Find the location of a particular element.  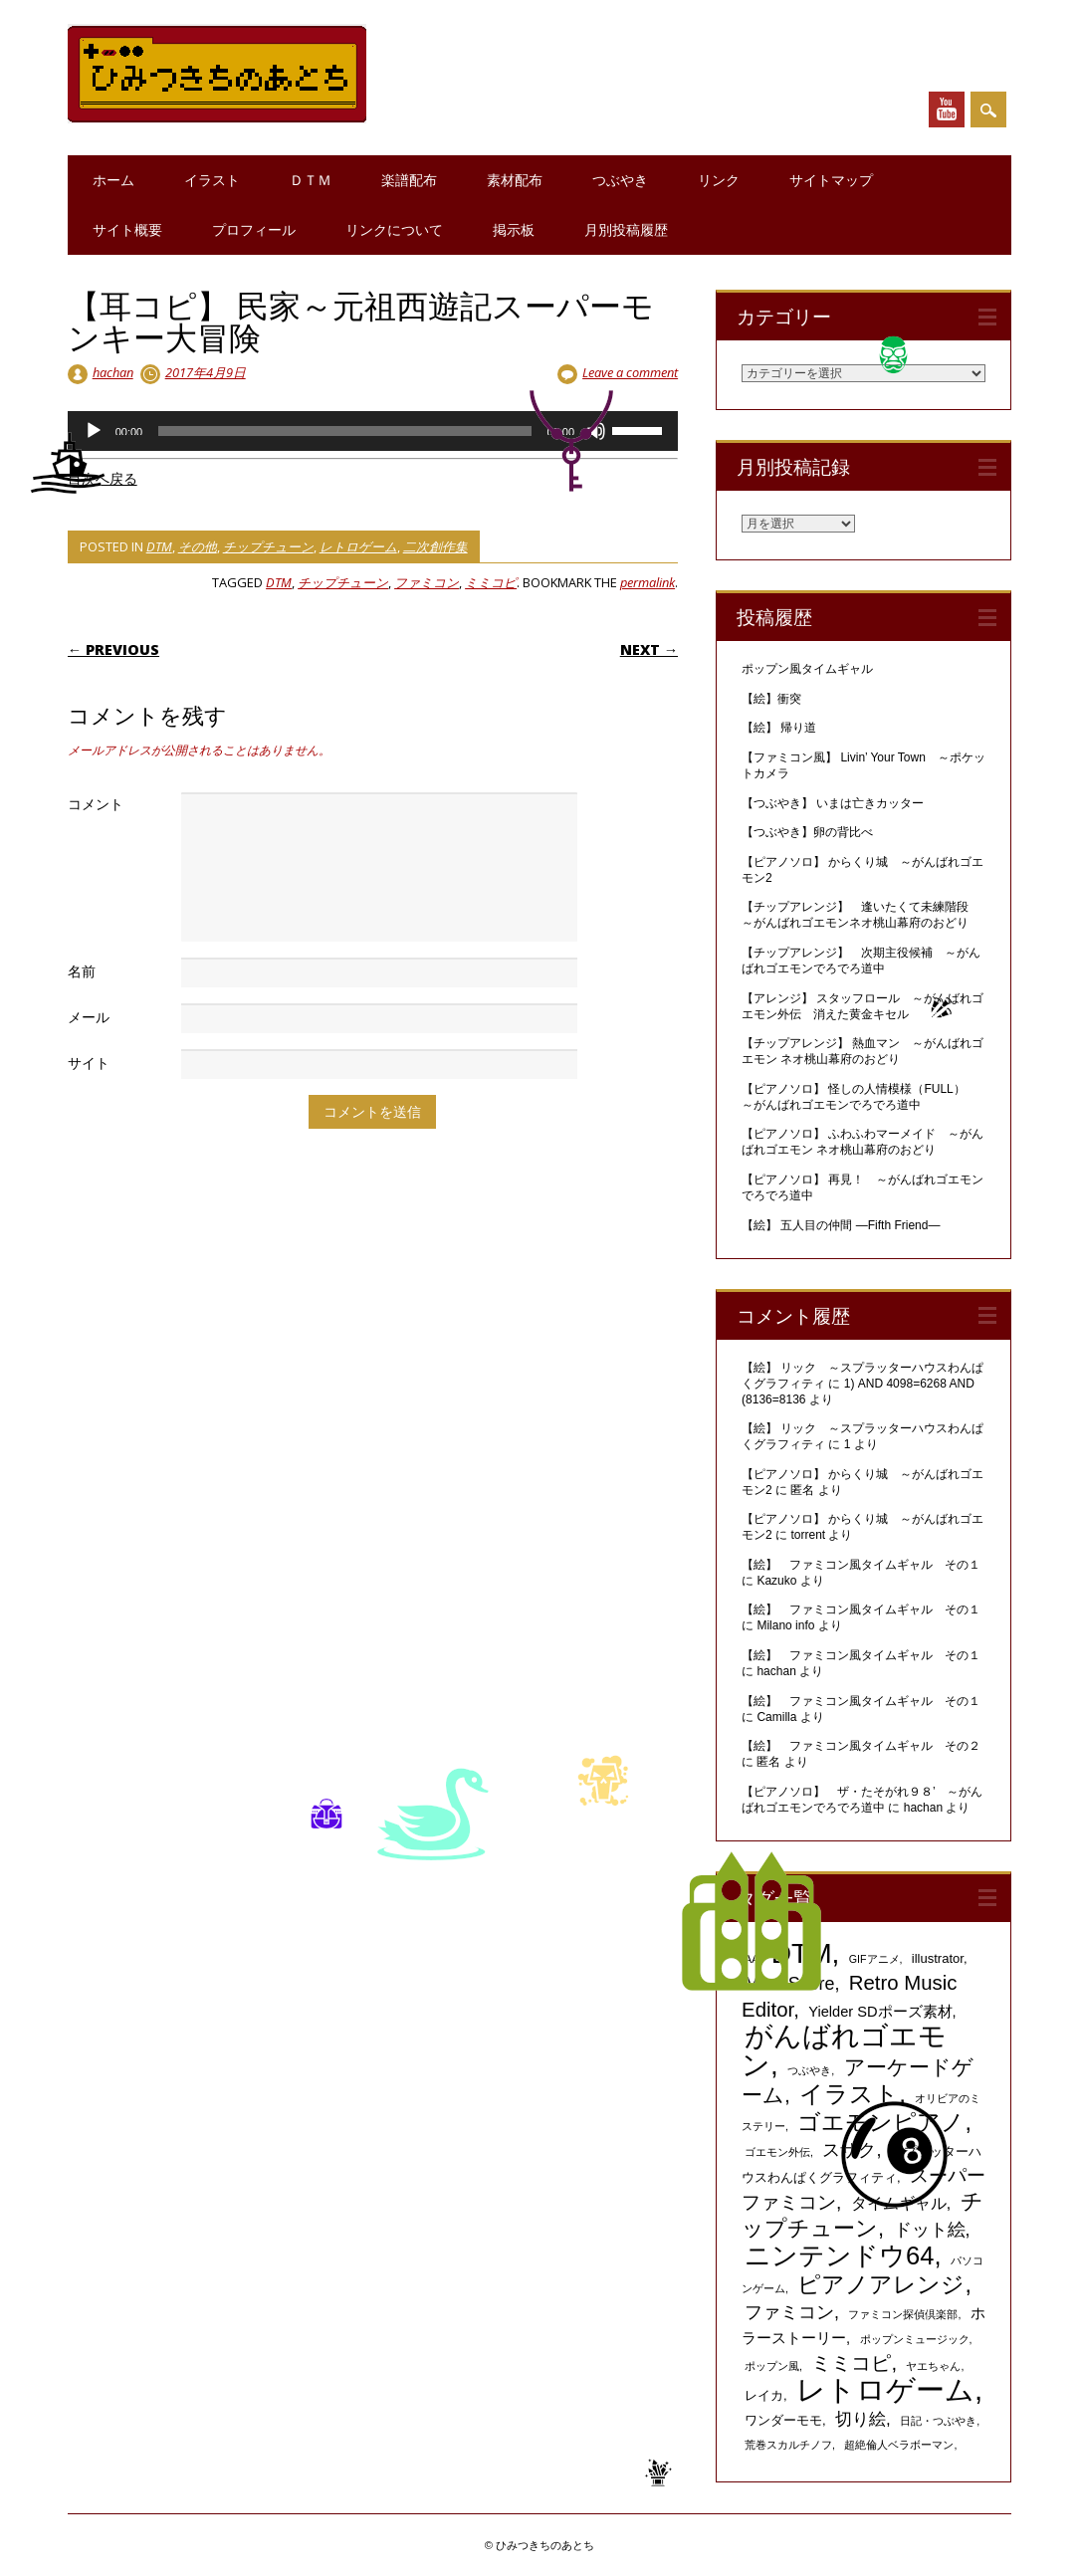

decorative swan icon for nature or wildlife themed games is located at coordinates (433, 1818).